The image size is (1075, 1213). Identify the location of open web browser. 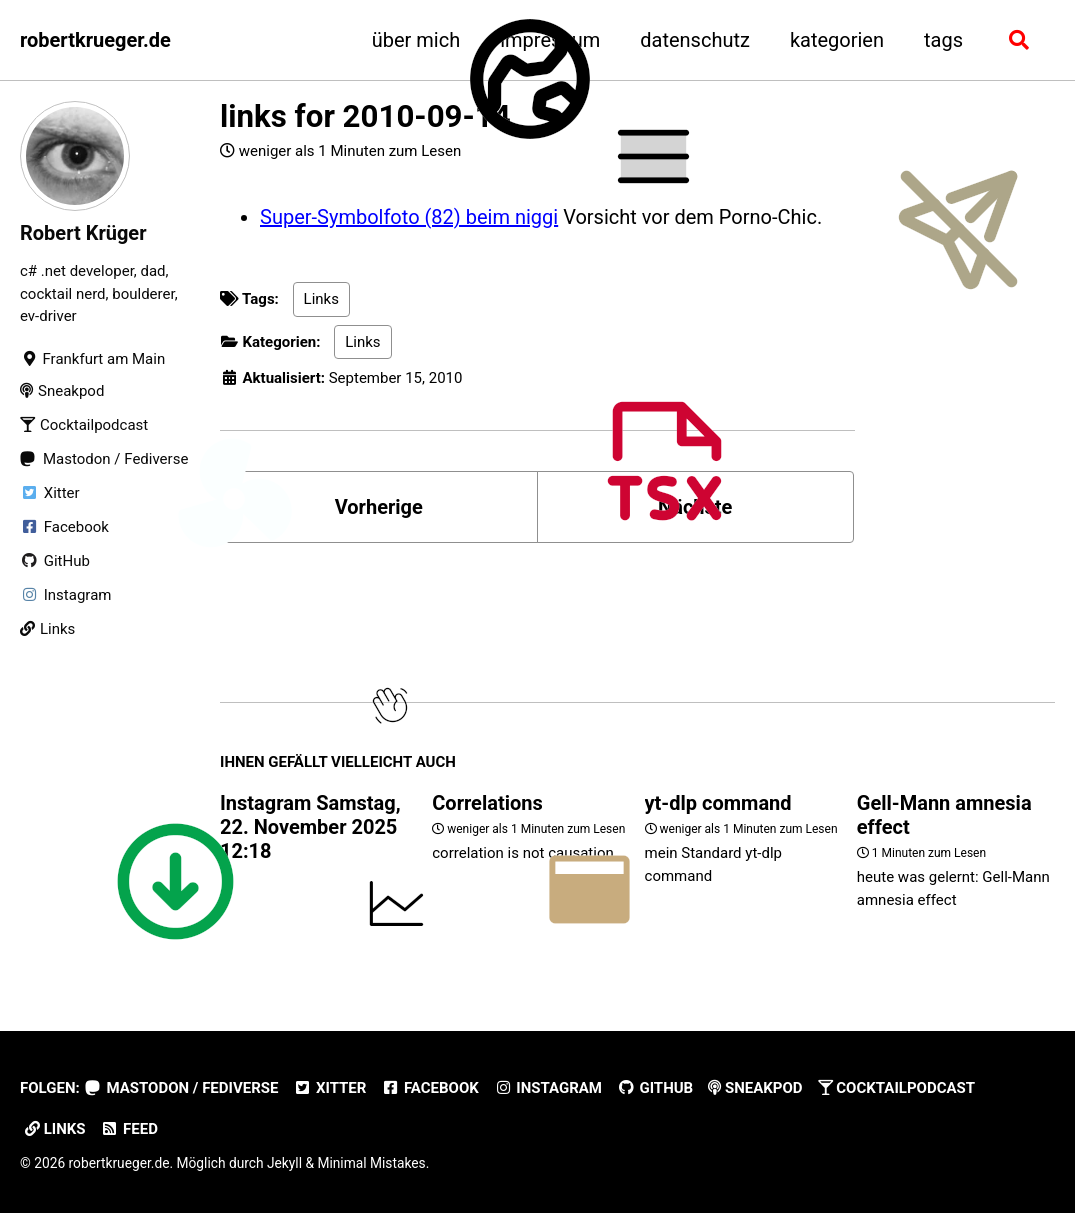
(589, 889).